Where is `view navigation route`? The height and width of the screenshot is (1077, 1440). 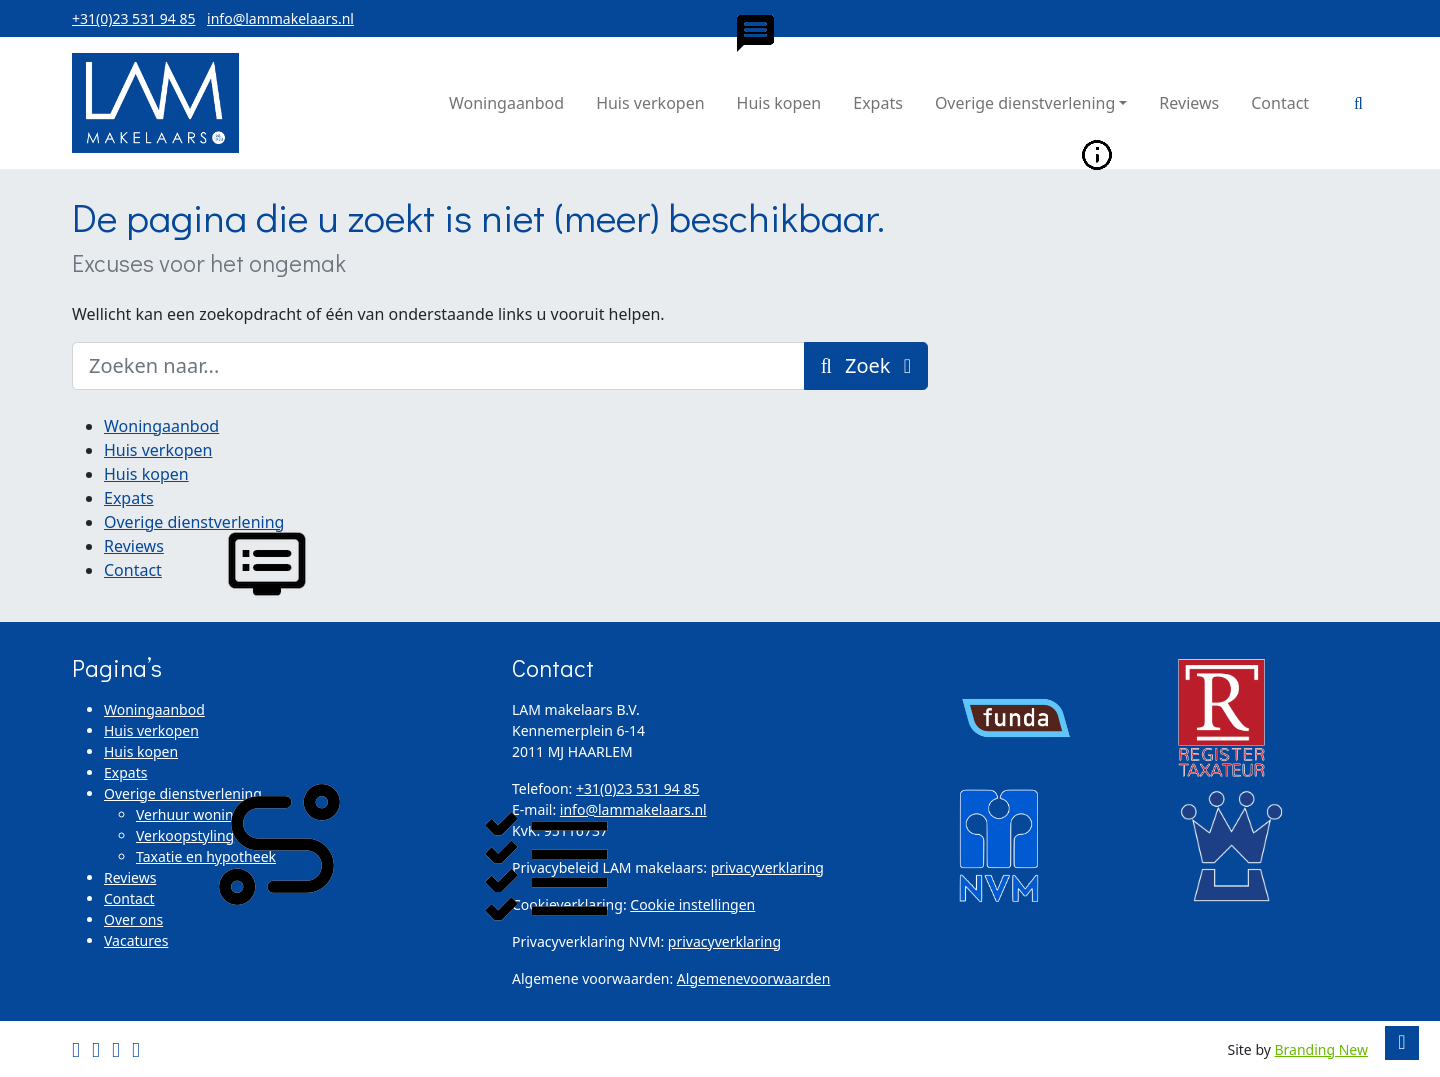 view navigation route is located at coordinates (279, 844).